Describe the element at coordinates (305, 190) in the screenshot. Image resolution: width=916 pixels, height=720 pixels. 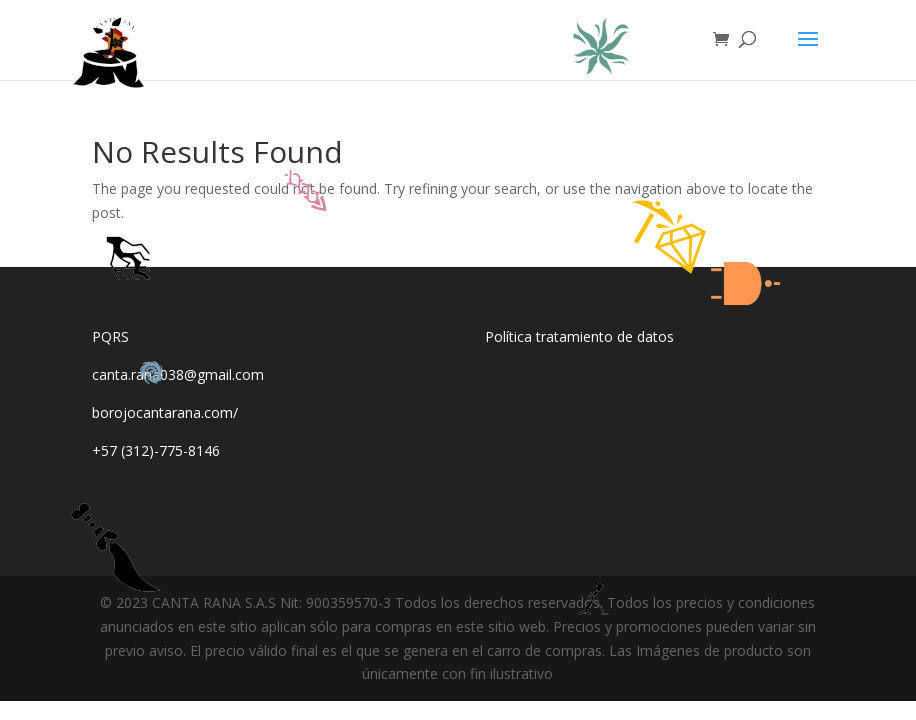
I see `select a thorn or vine-based attack ability` at that location.